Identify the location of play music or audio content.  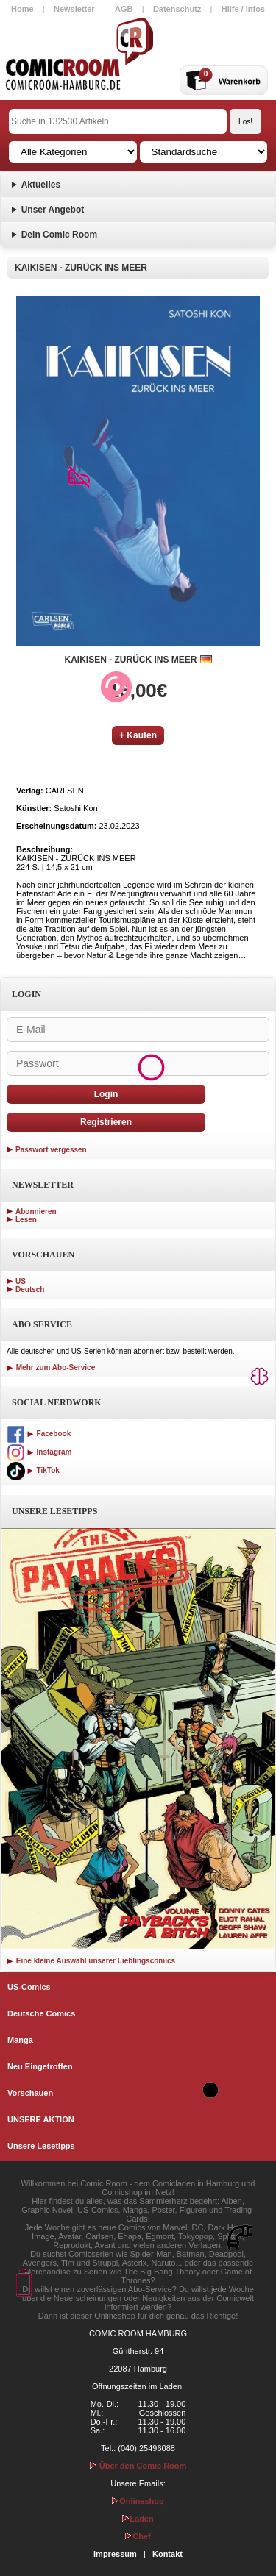
(116, 687).